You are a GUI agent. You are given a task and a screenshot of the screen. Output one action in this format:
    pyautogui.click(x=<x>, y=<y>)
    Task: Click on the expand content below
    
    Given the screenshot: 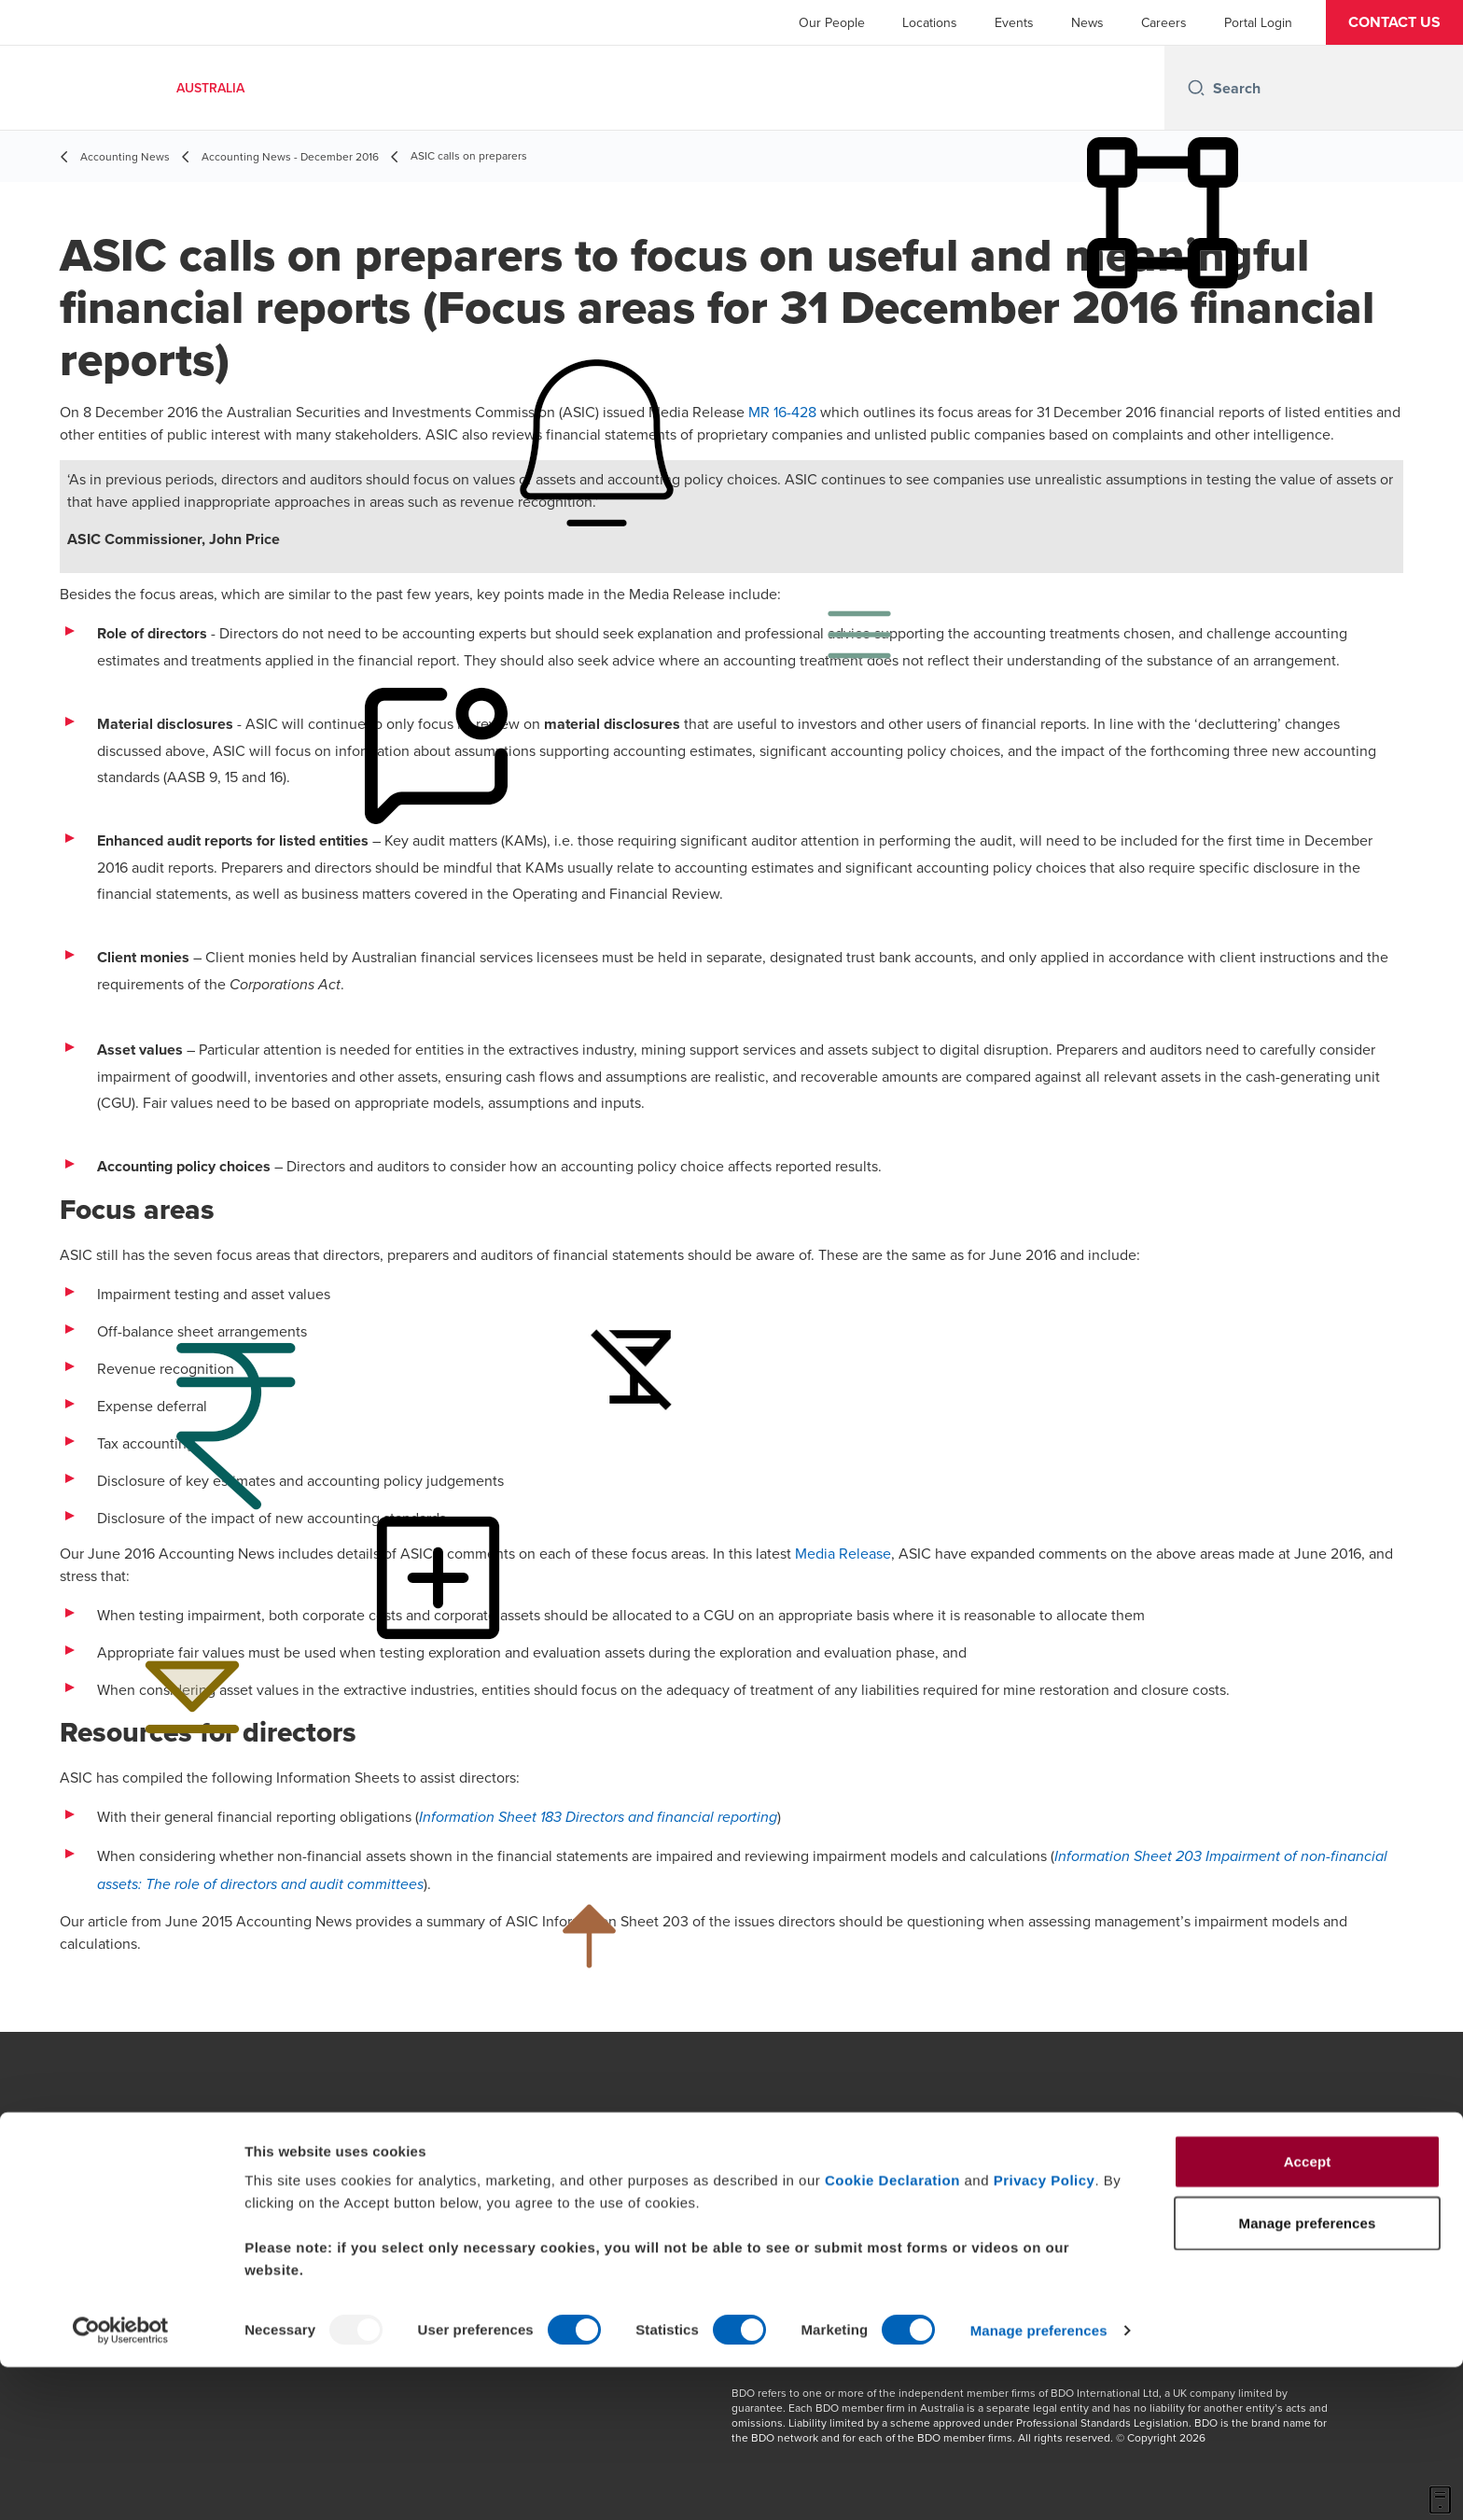 What is the action you would take?
    pyautogui.click(x=192, y=1695)
    